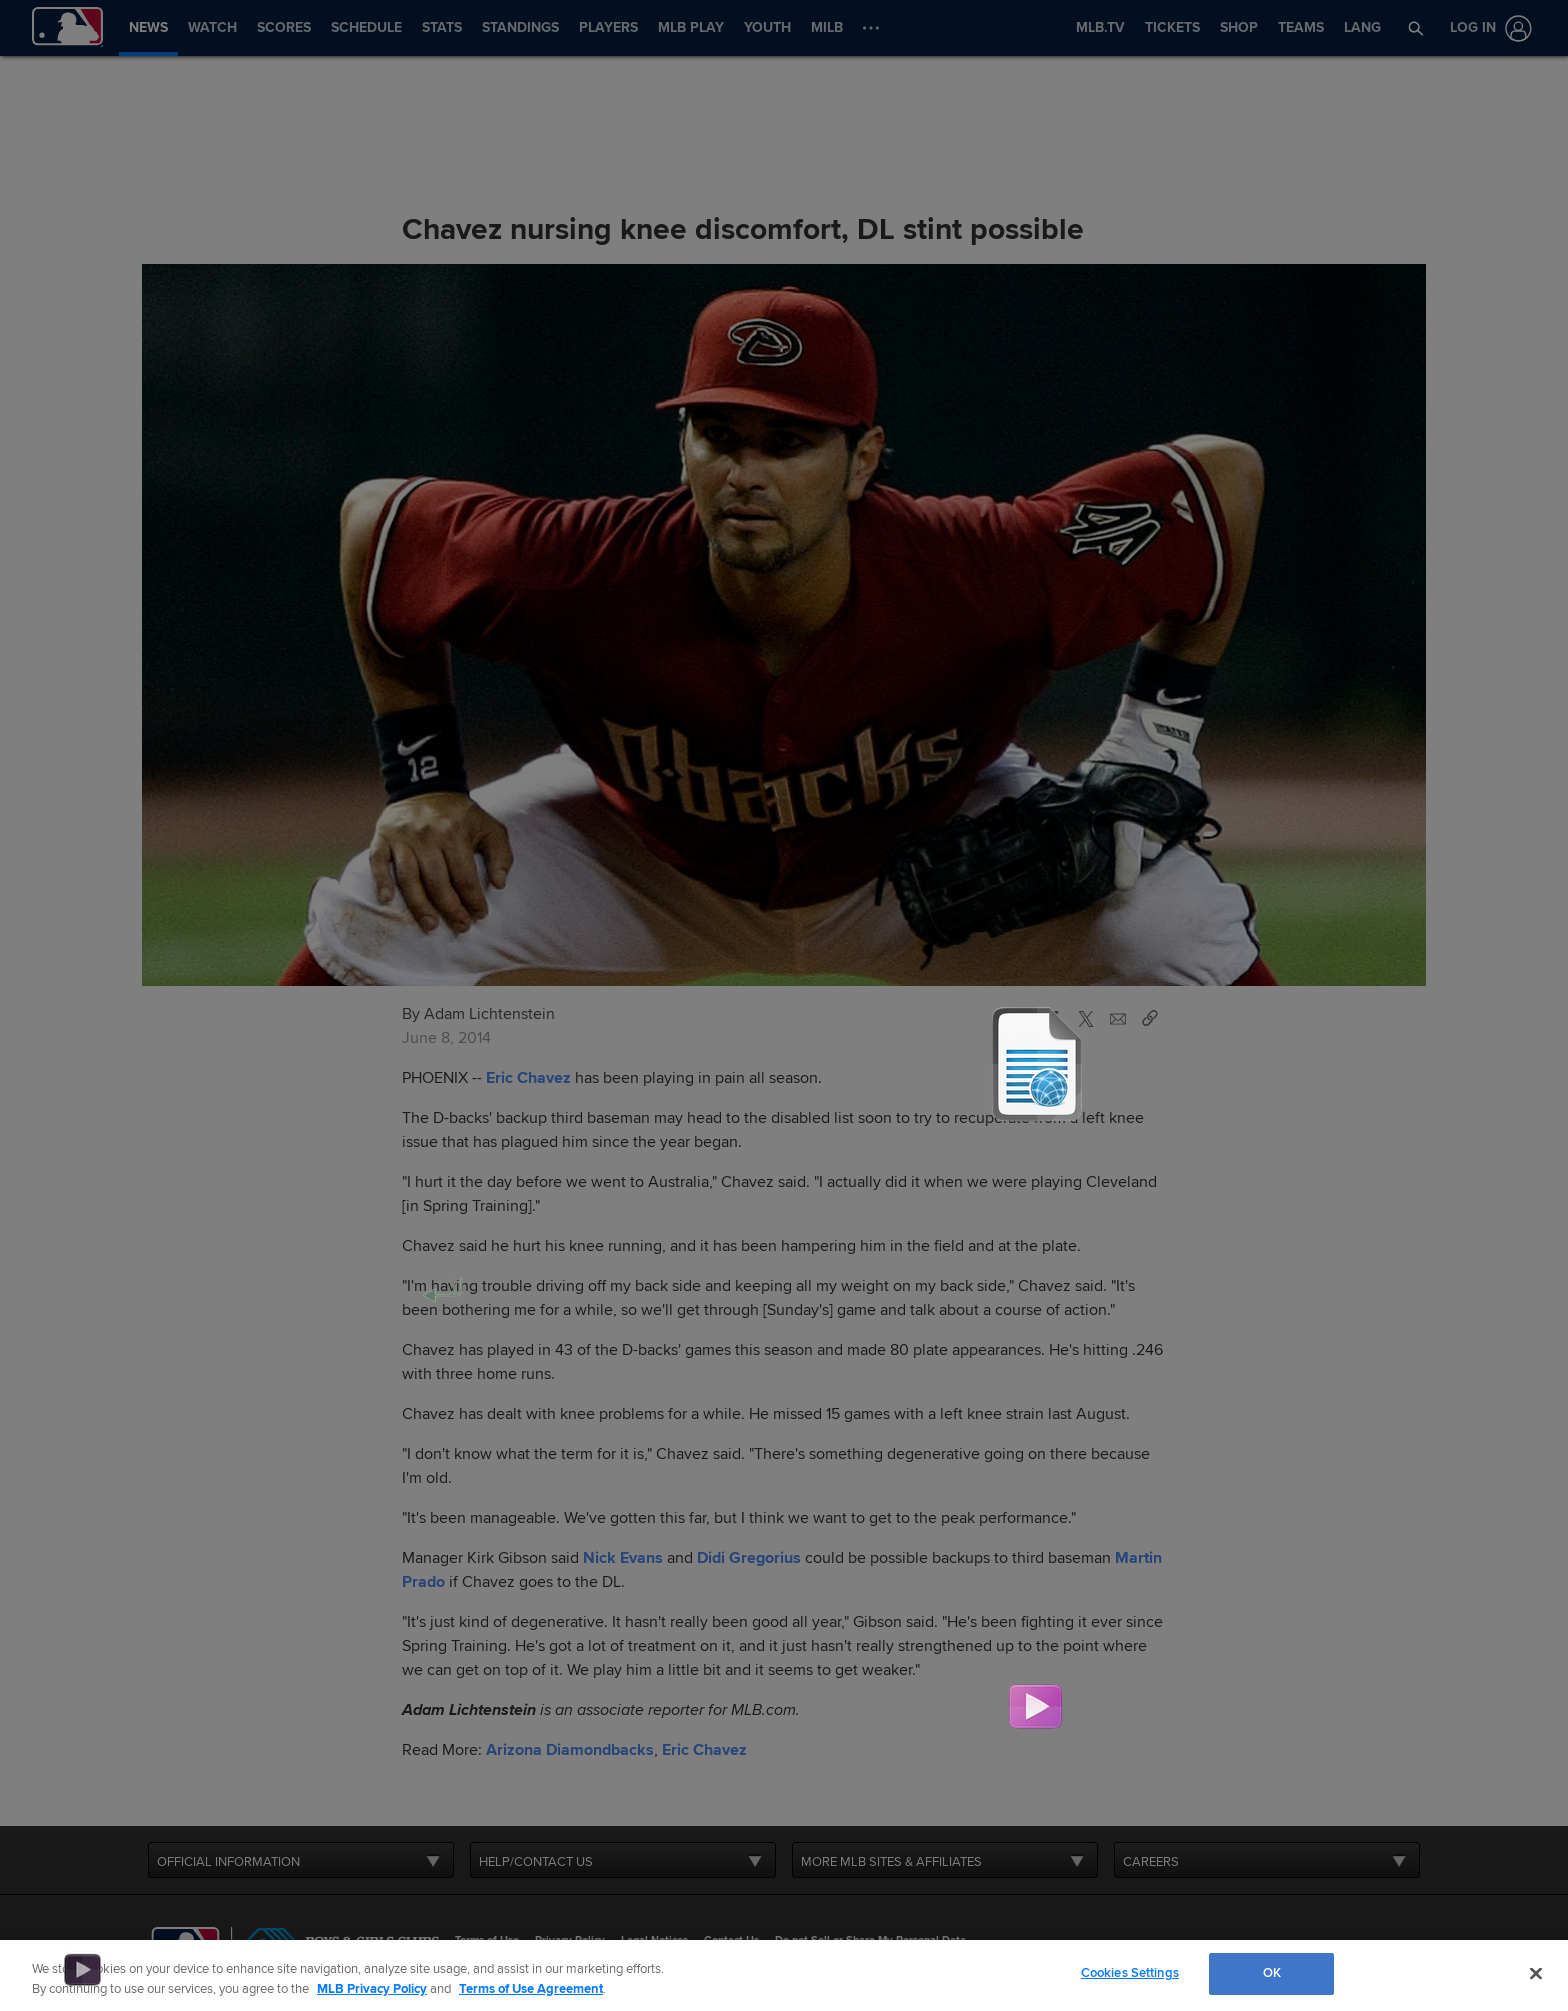 The height and width of the screenshot is (2011, 1568). Describe the element at coordinates (442, 1287) in the screenshot. I see `reply to all recipients in an email thread` at that location.